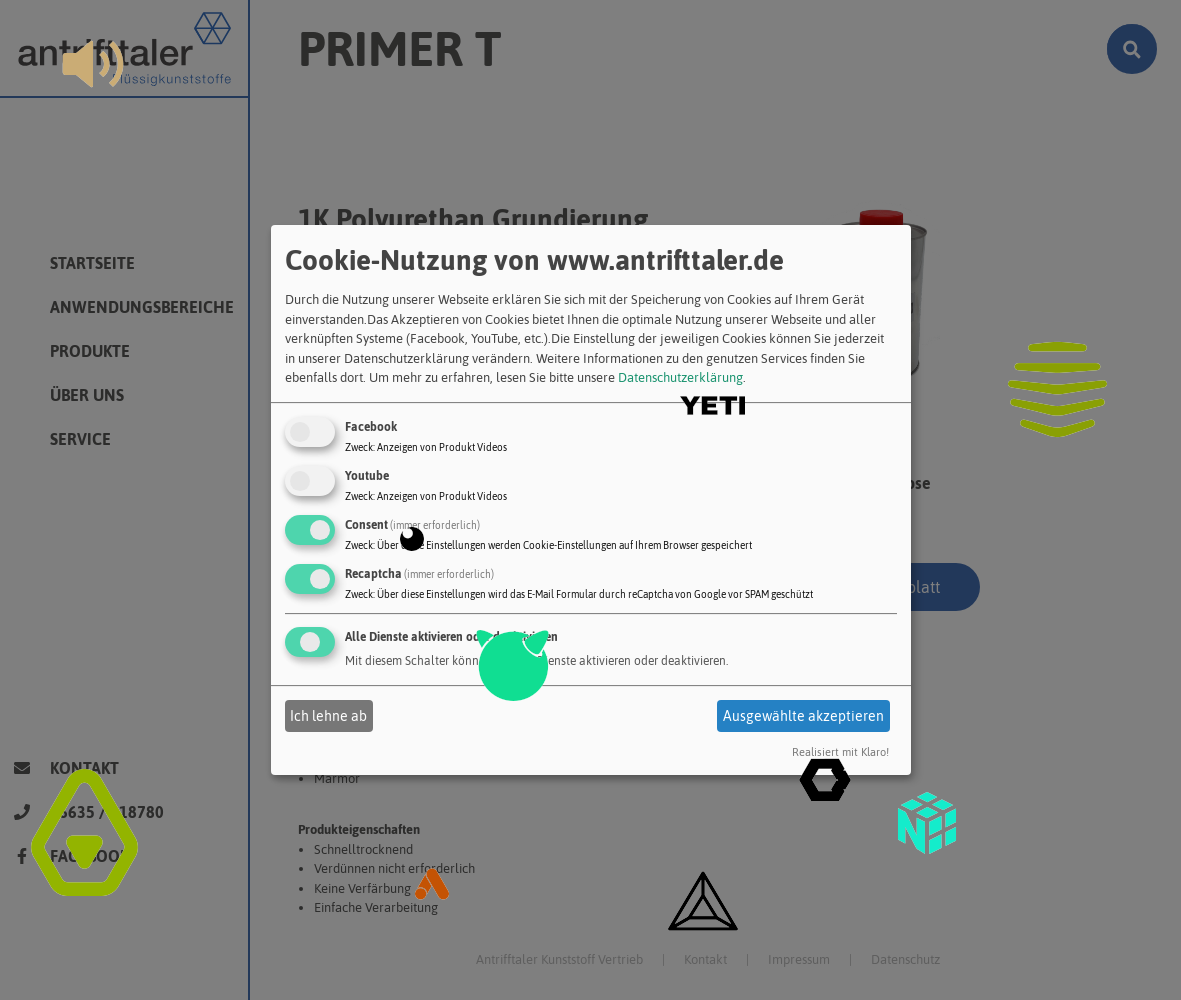 The image size is (1181, 1000). Describe the element at coordinates (1057, 389) in the screenshot. I see `open the Hive app` at that location.